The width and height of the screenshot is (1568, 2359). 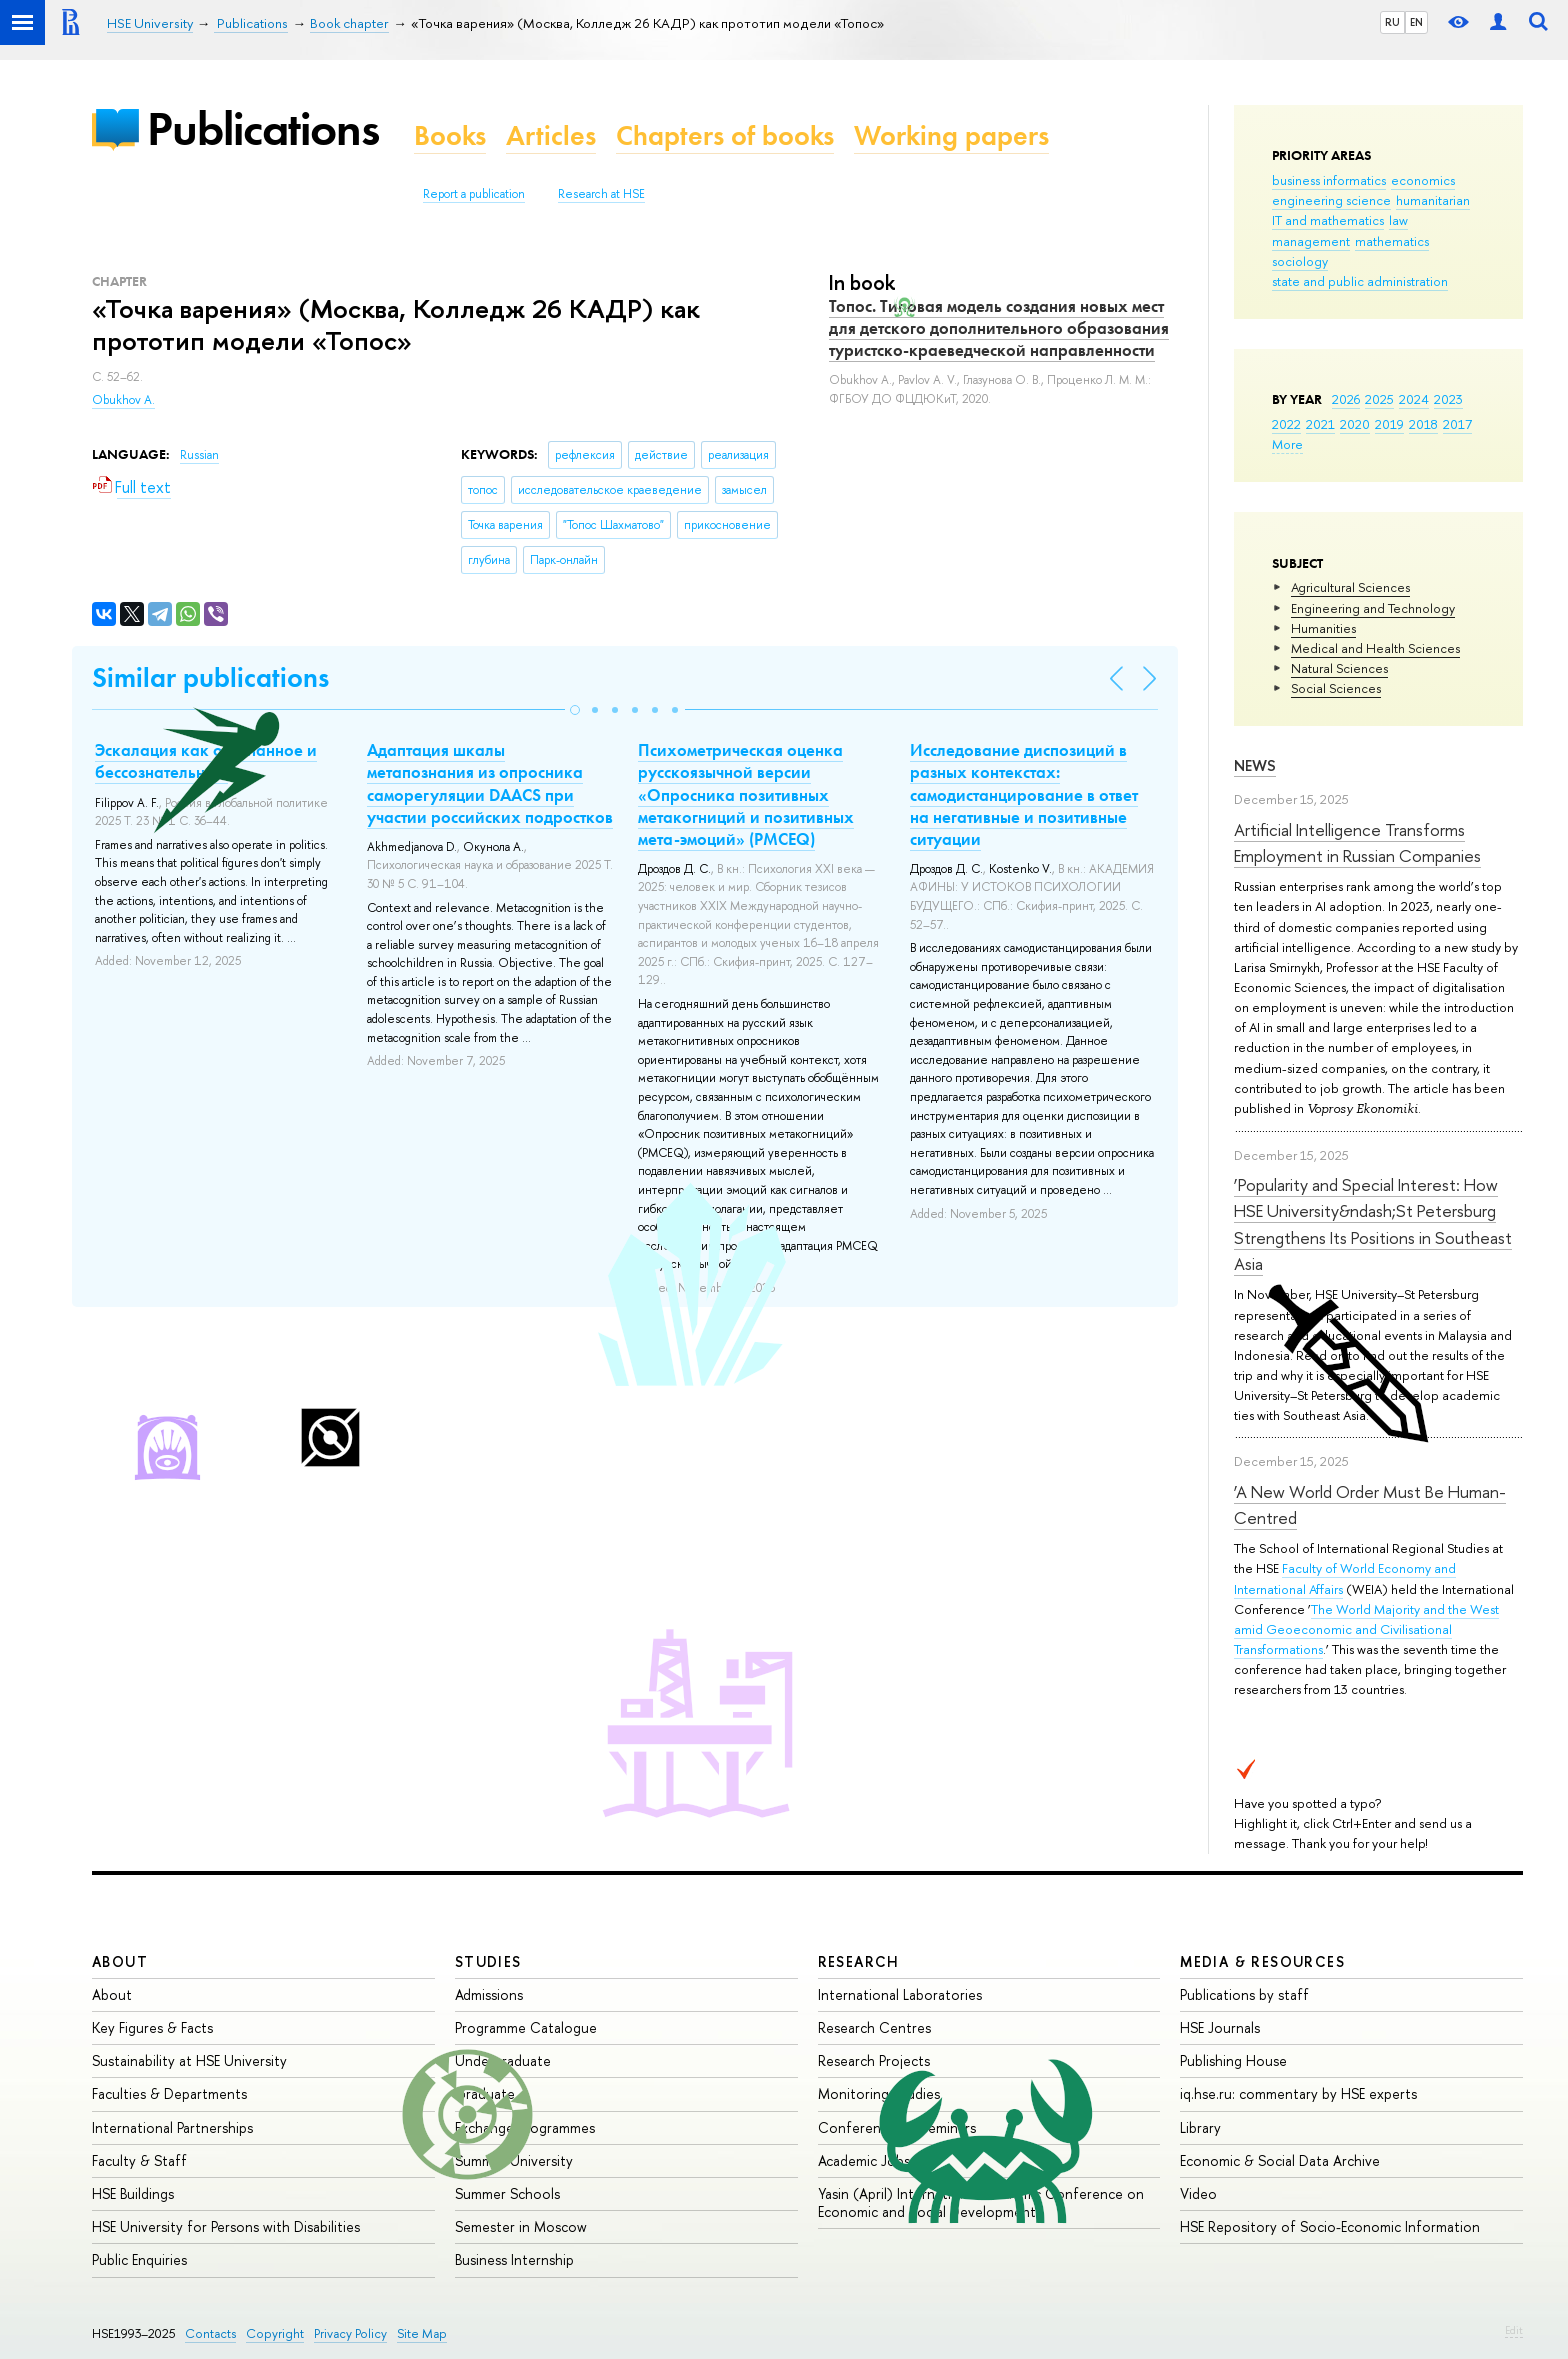 What do you see at coordinates (216, 771) in the screenshot?
I see `activate sprint or run mode` at bounding box center [216, 771].